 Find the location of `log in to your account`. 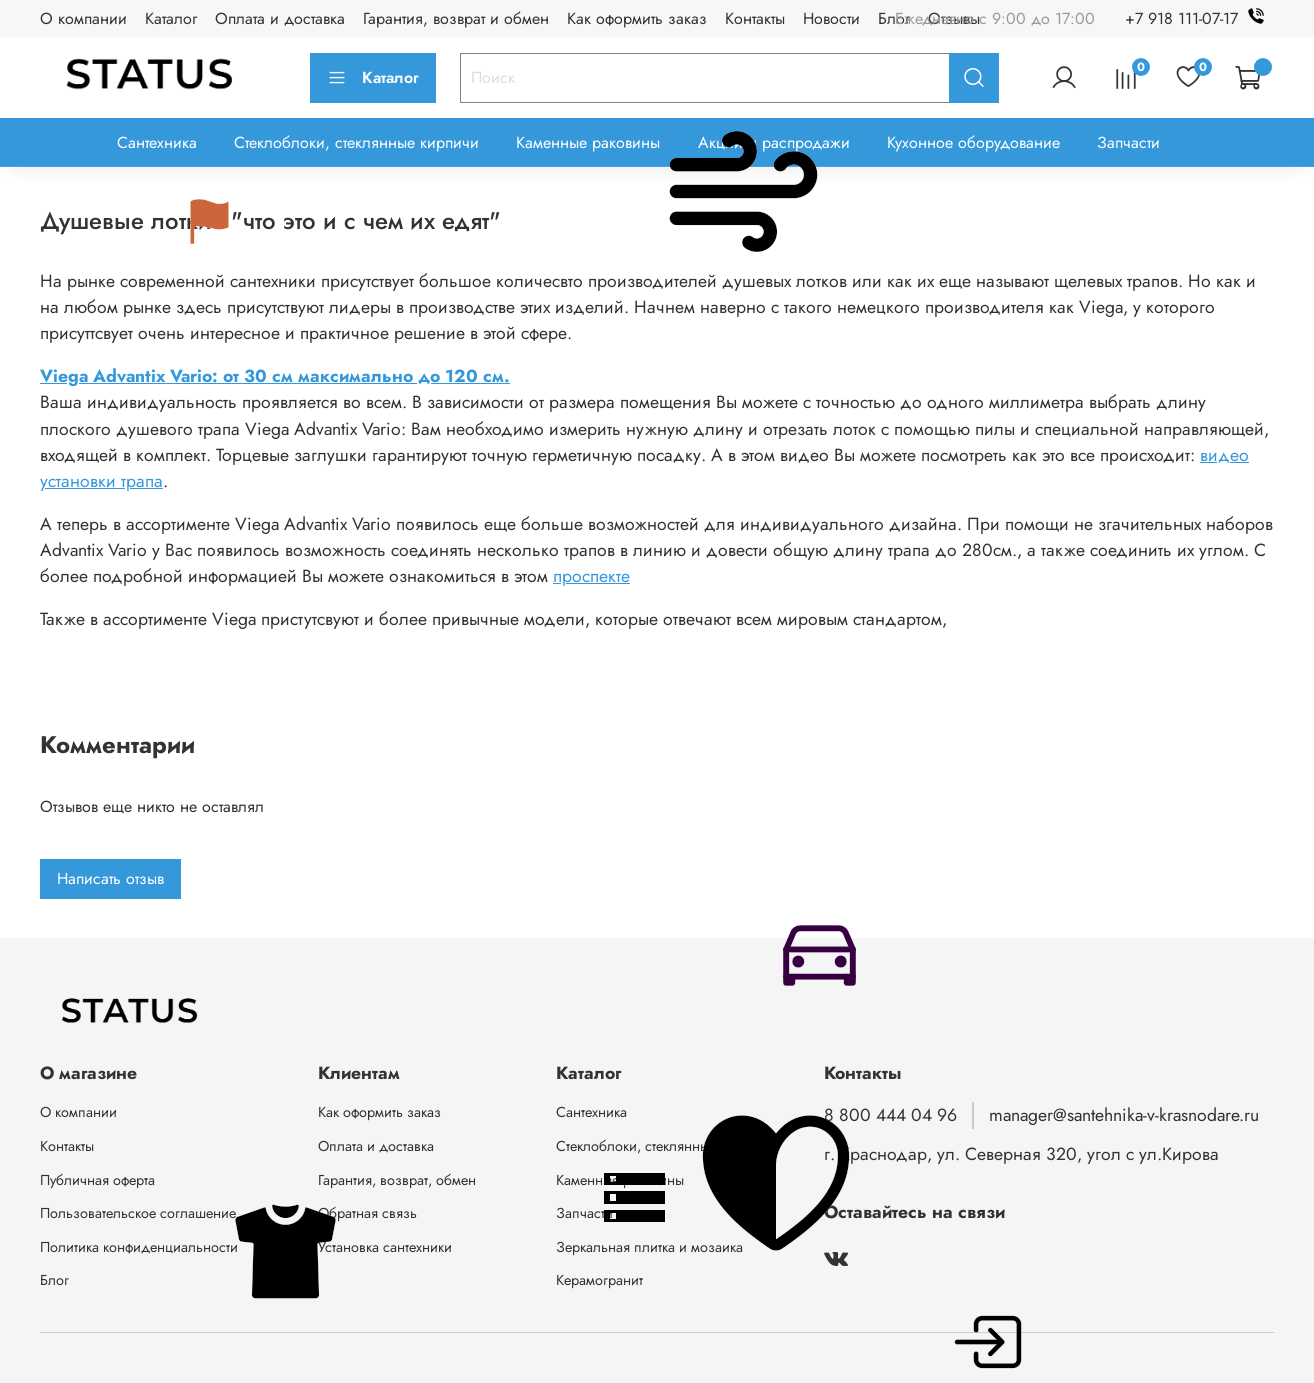

log in to your account is located at coordinates (988, 1342).